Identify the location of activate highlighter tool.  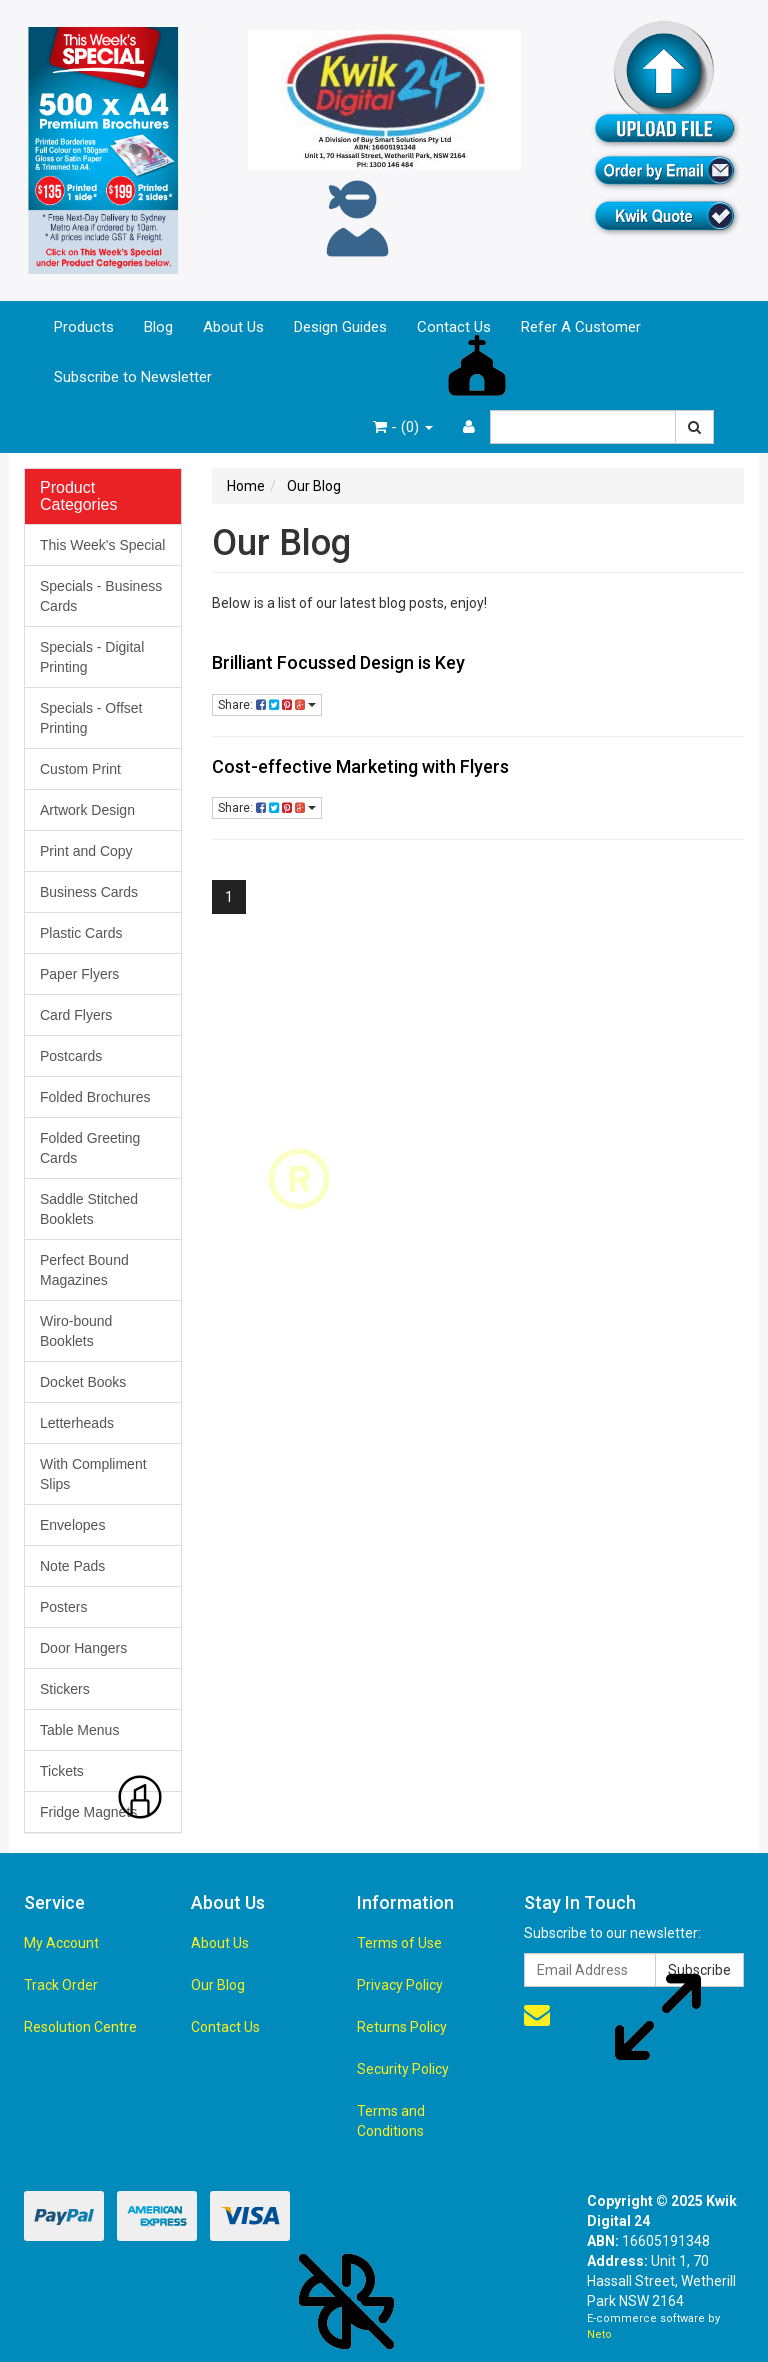
(140, 1797).